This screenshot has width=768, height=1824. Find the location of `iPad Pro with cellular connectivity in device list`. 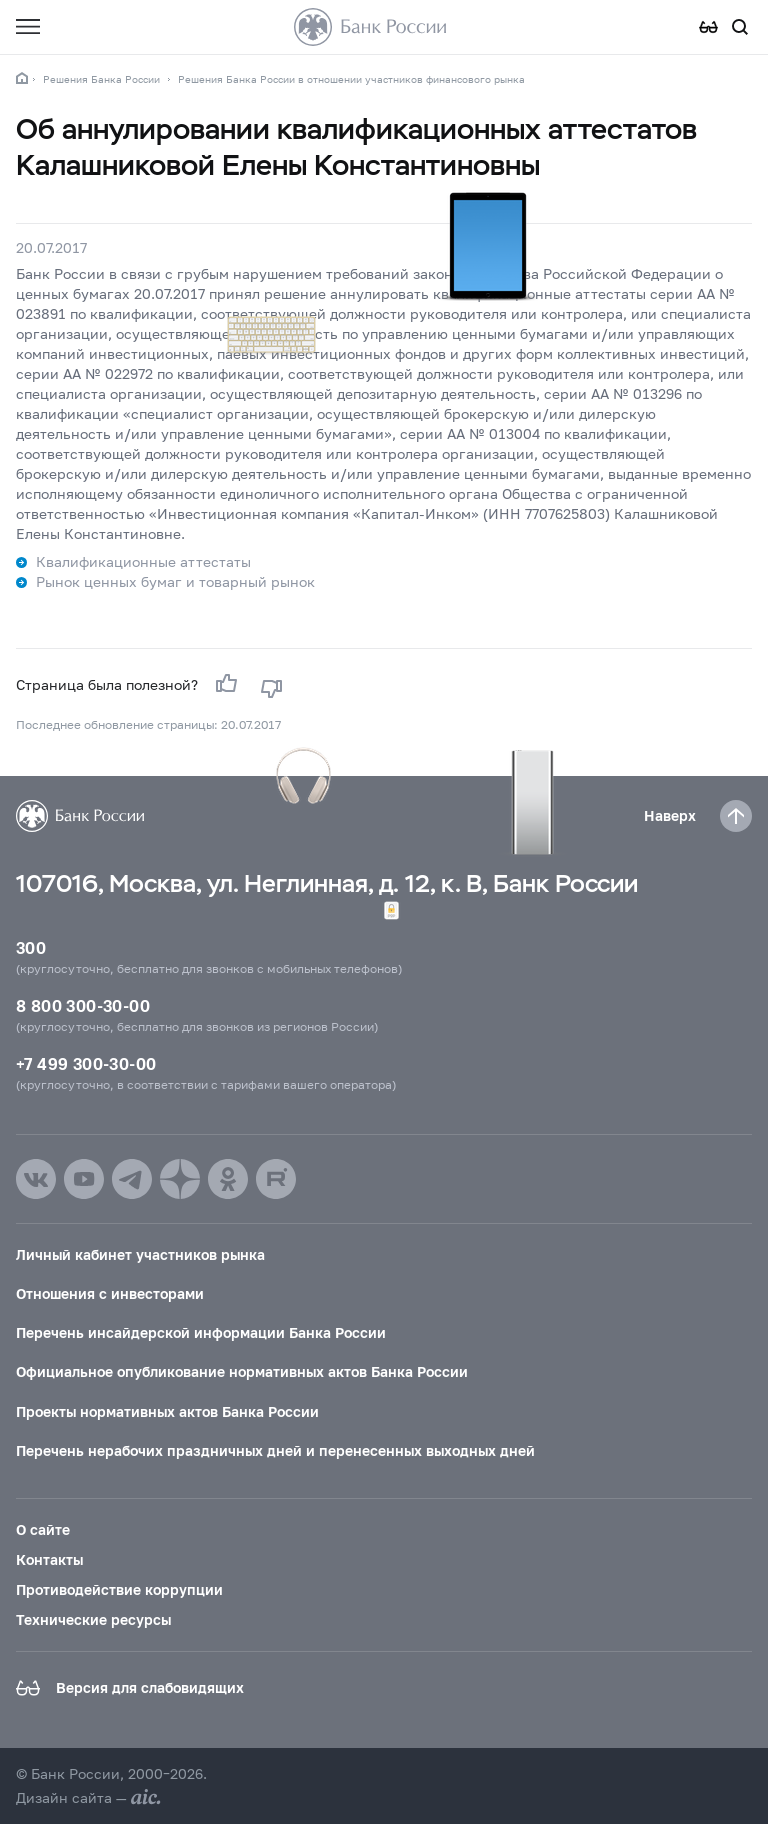

iPad Pro with cellular connectivity in device list is located at coordinates (488, 246).